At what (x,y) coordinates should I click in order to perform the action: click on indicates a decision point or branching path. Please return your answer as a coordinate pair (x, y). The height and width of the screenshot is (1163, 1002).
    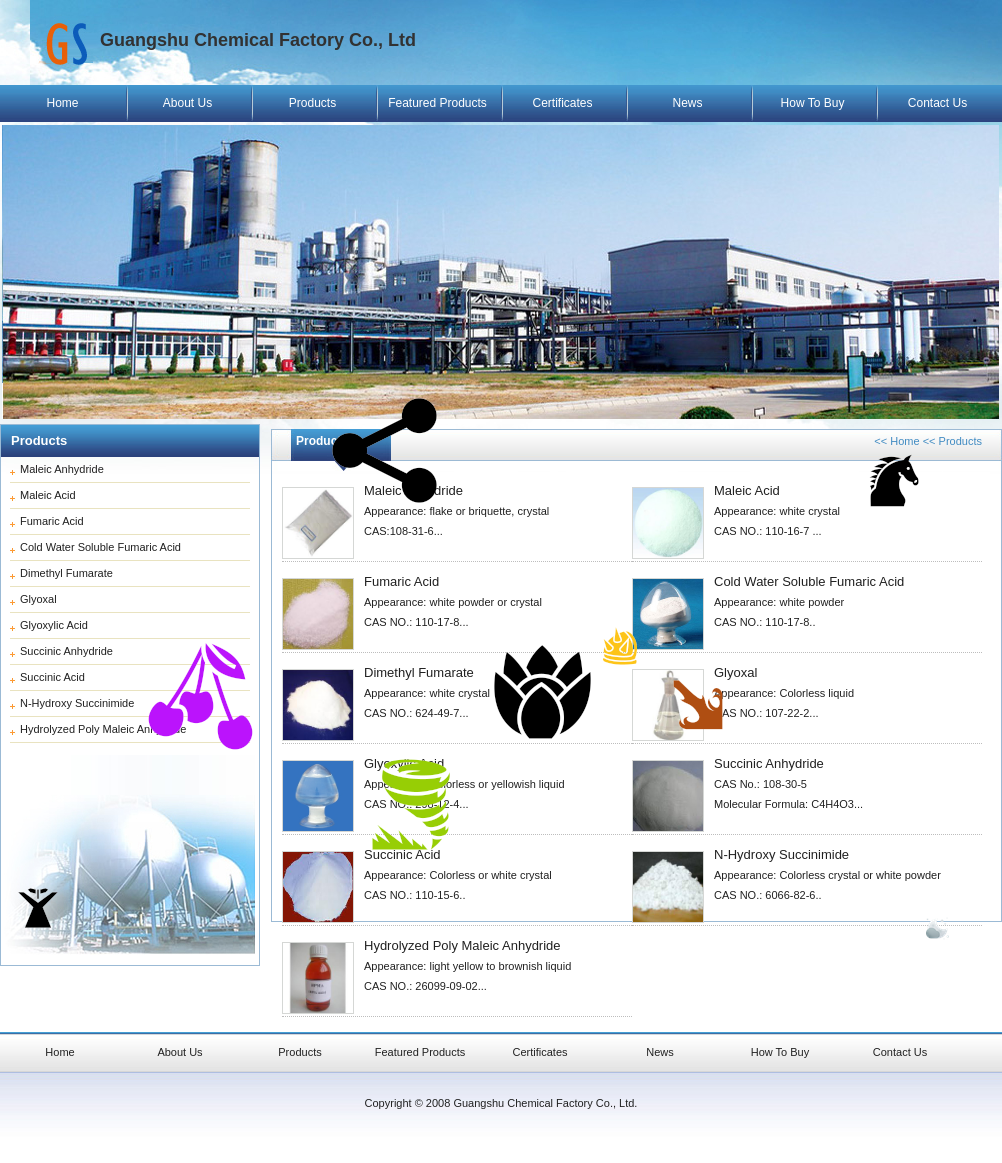
    Looking at the image, I should click on (38, 908).